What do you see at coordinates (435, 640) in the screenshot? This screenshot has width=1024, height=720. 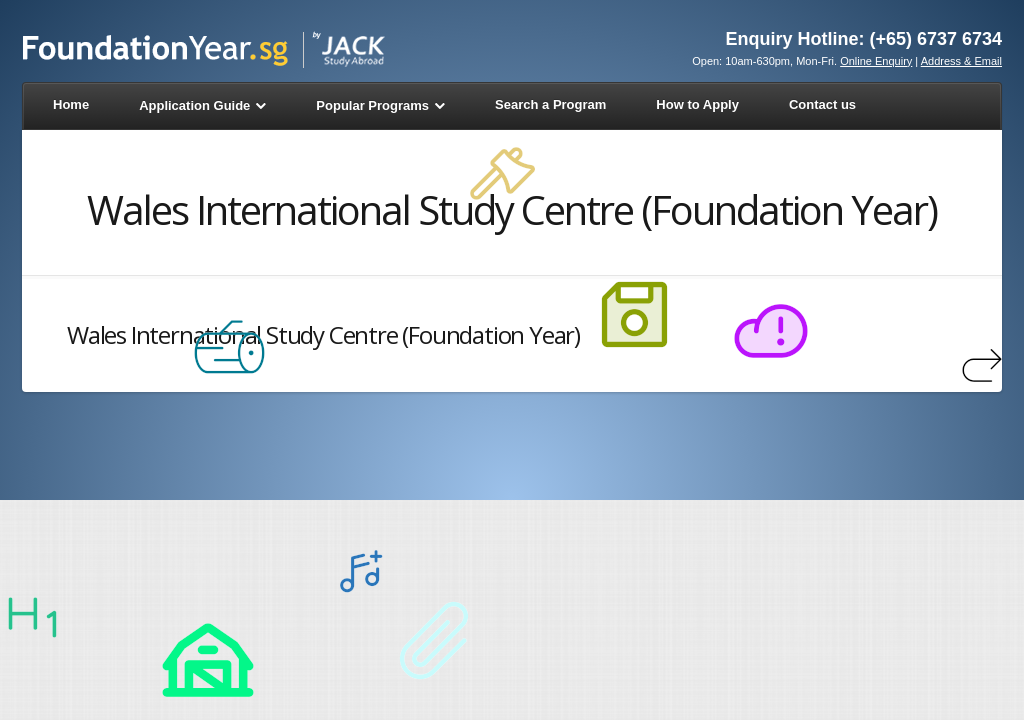 I see `attach a file to your message` at bounding box center [435, 640].